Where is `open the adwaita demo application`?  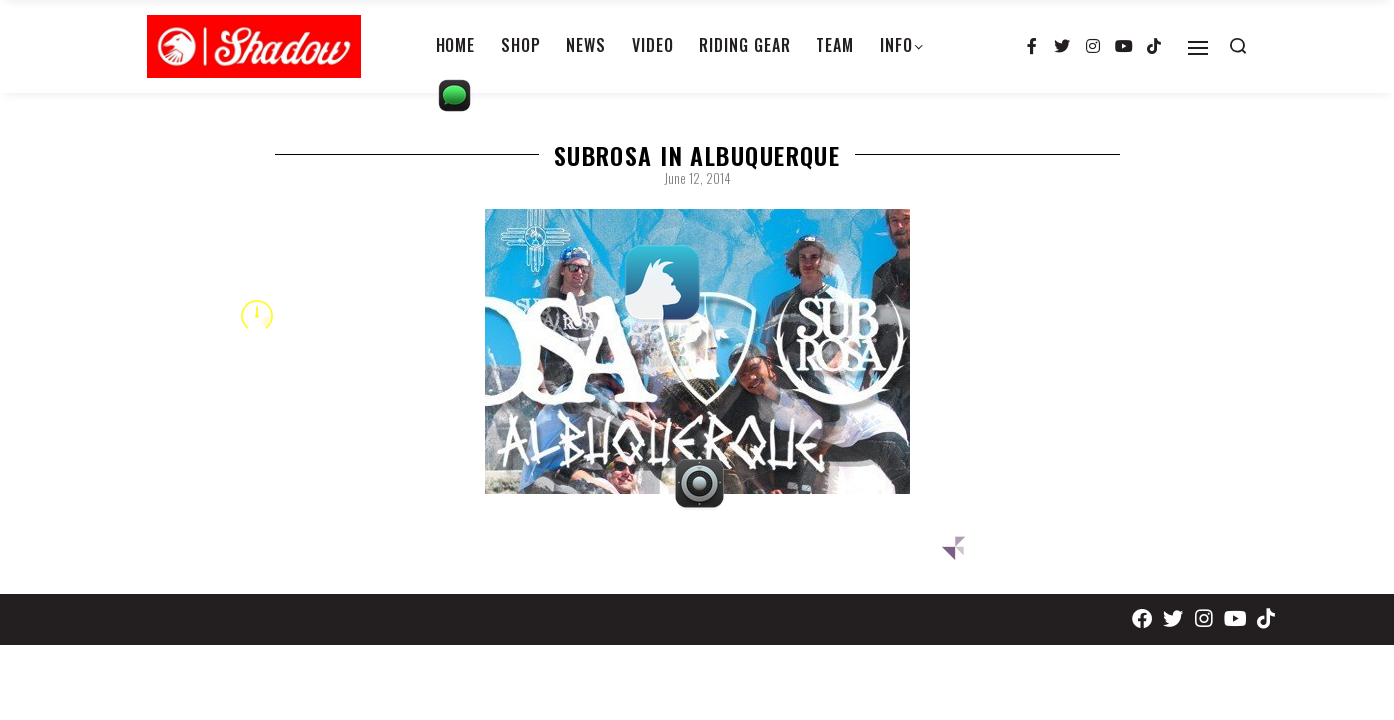 open the adwaita demo application is located at coordinates (953, 548).